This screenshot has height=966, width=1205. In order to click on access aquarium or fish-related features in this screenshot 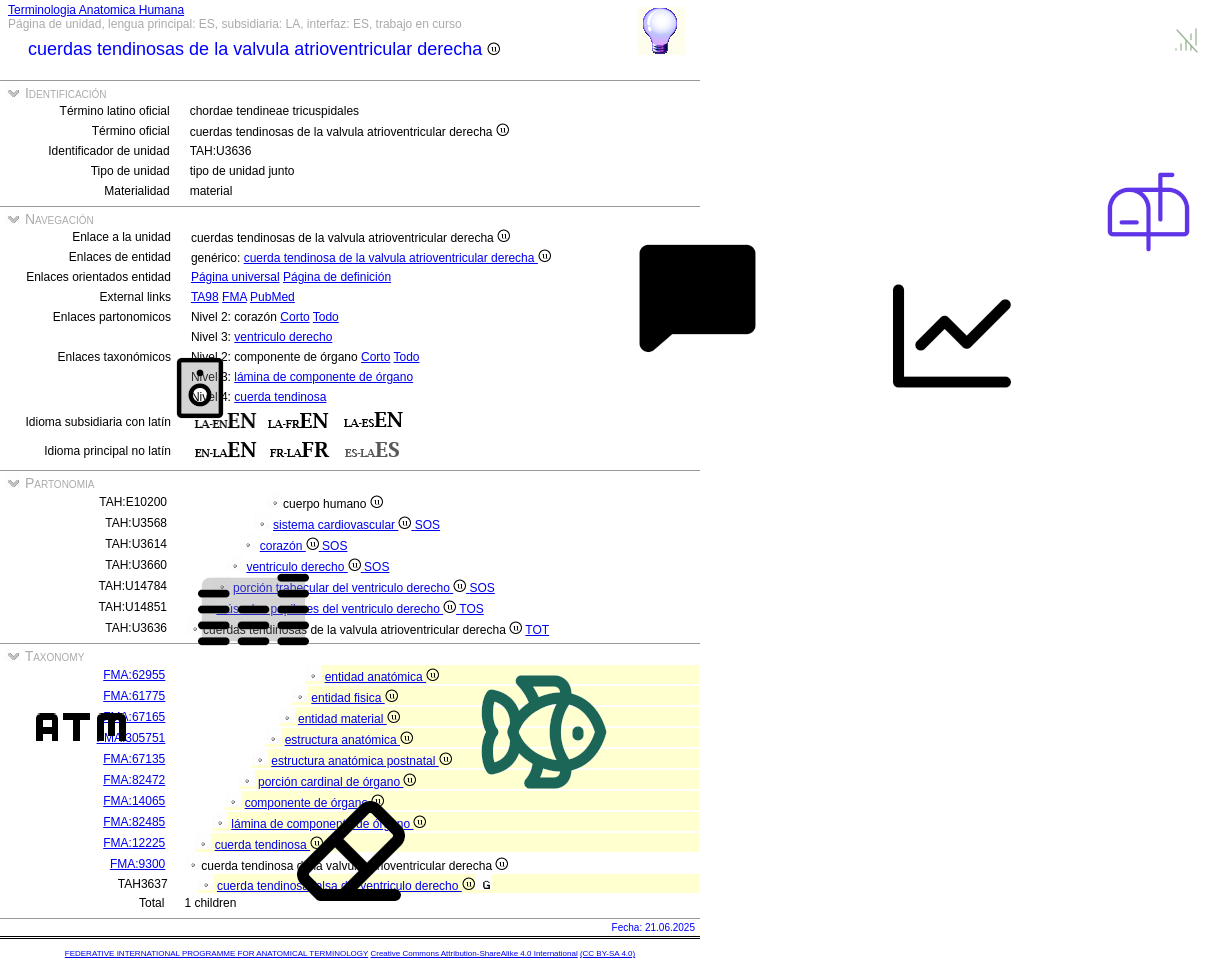, I will do `click(544, 732)`.